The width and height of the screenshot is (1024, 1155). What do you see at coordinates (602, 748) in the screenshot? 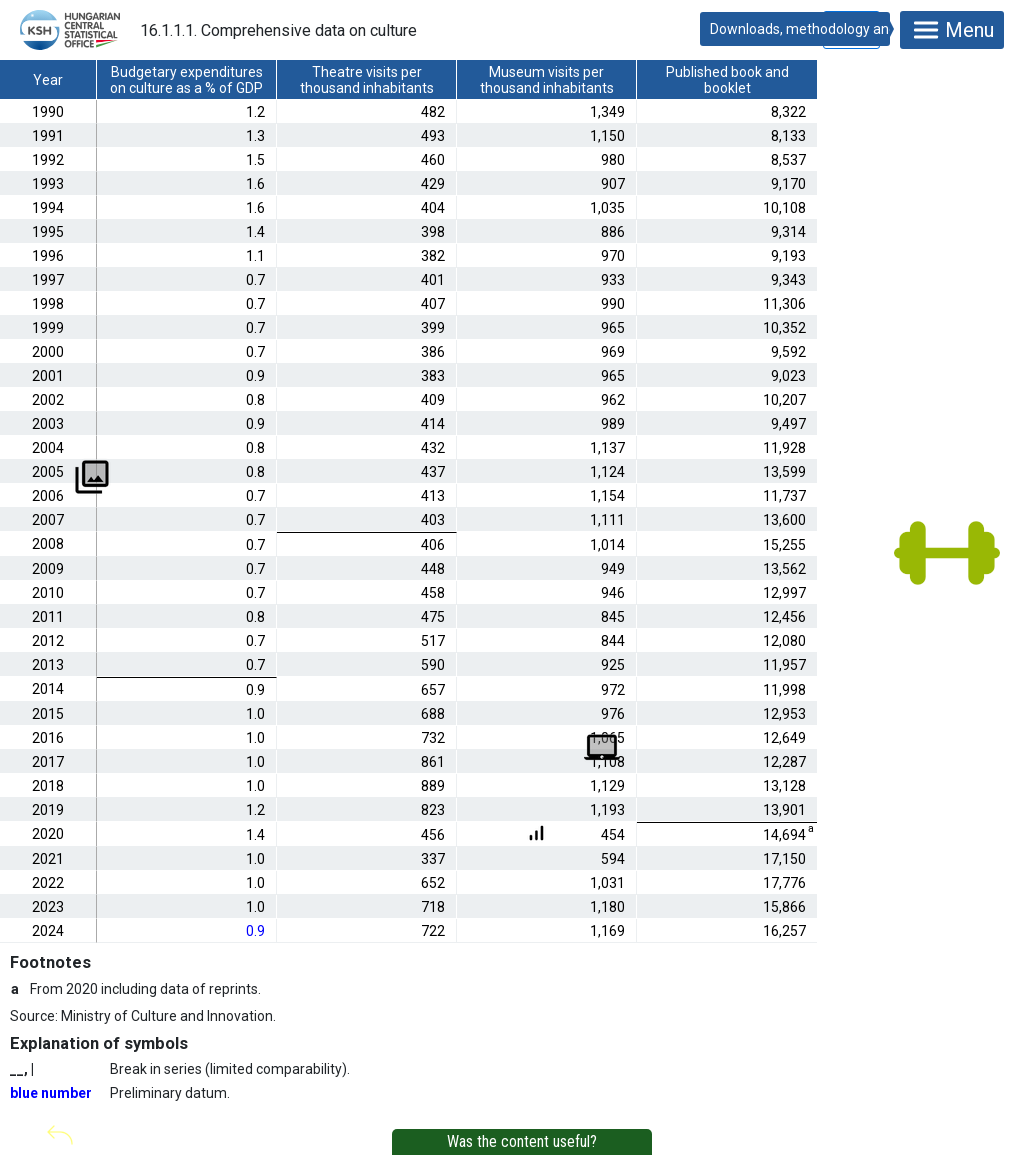
I see `switch to desktop or laptop view` at bounding box center [602, 748].